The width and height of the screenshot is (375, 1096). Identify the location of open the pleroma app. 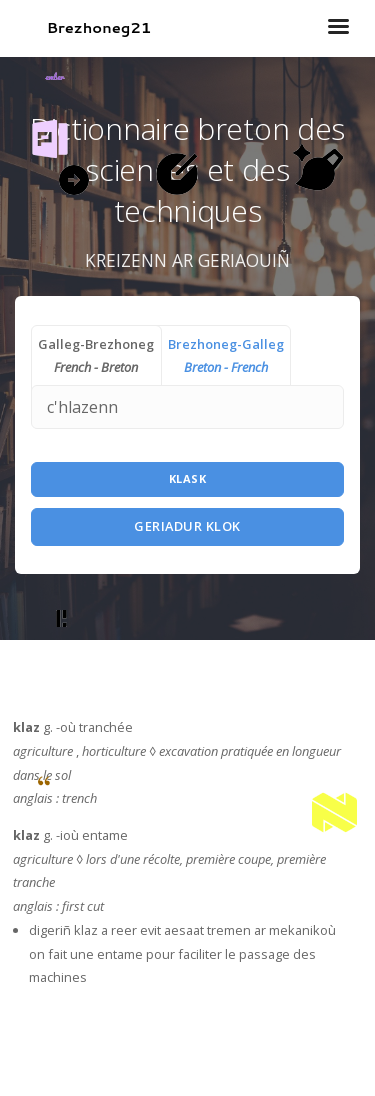
(61, 618).